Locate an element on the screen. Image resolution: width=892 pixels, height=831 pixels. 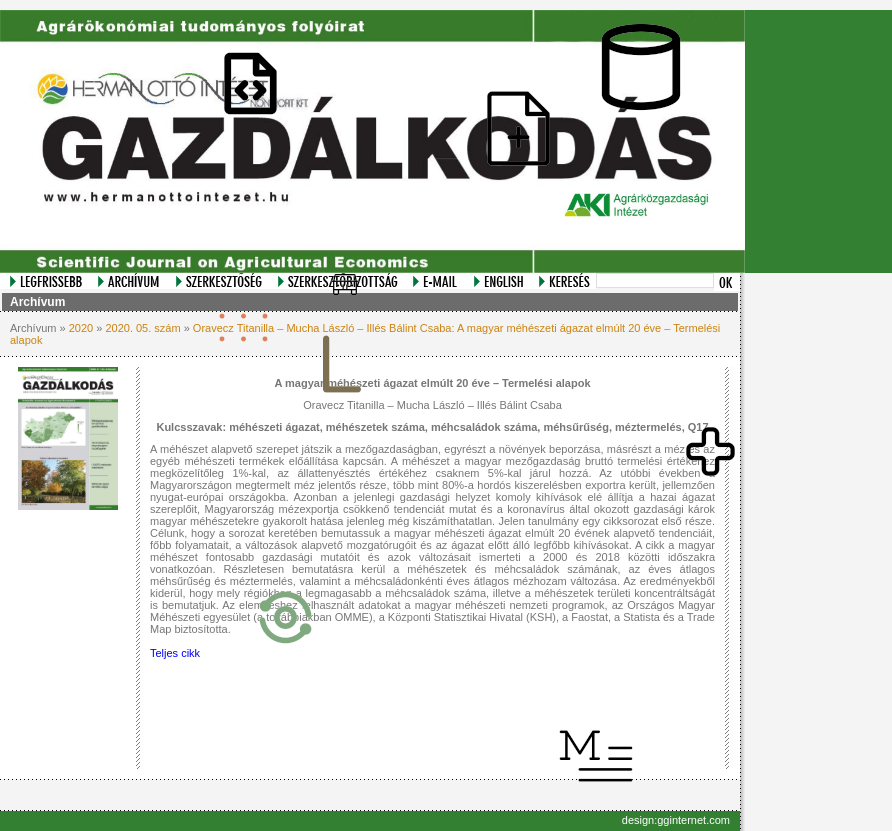
select jeep or off-road vehicle type is located at coordinates (345, 285).